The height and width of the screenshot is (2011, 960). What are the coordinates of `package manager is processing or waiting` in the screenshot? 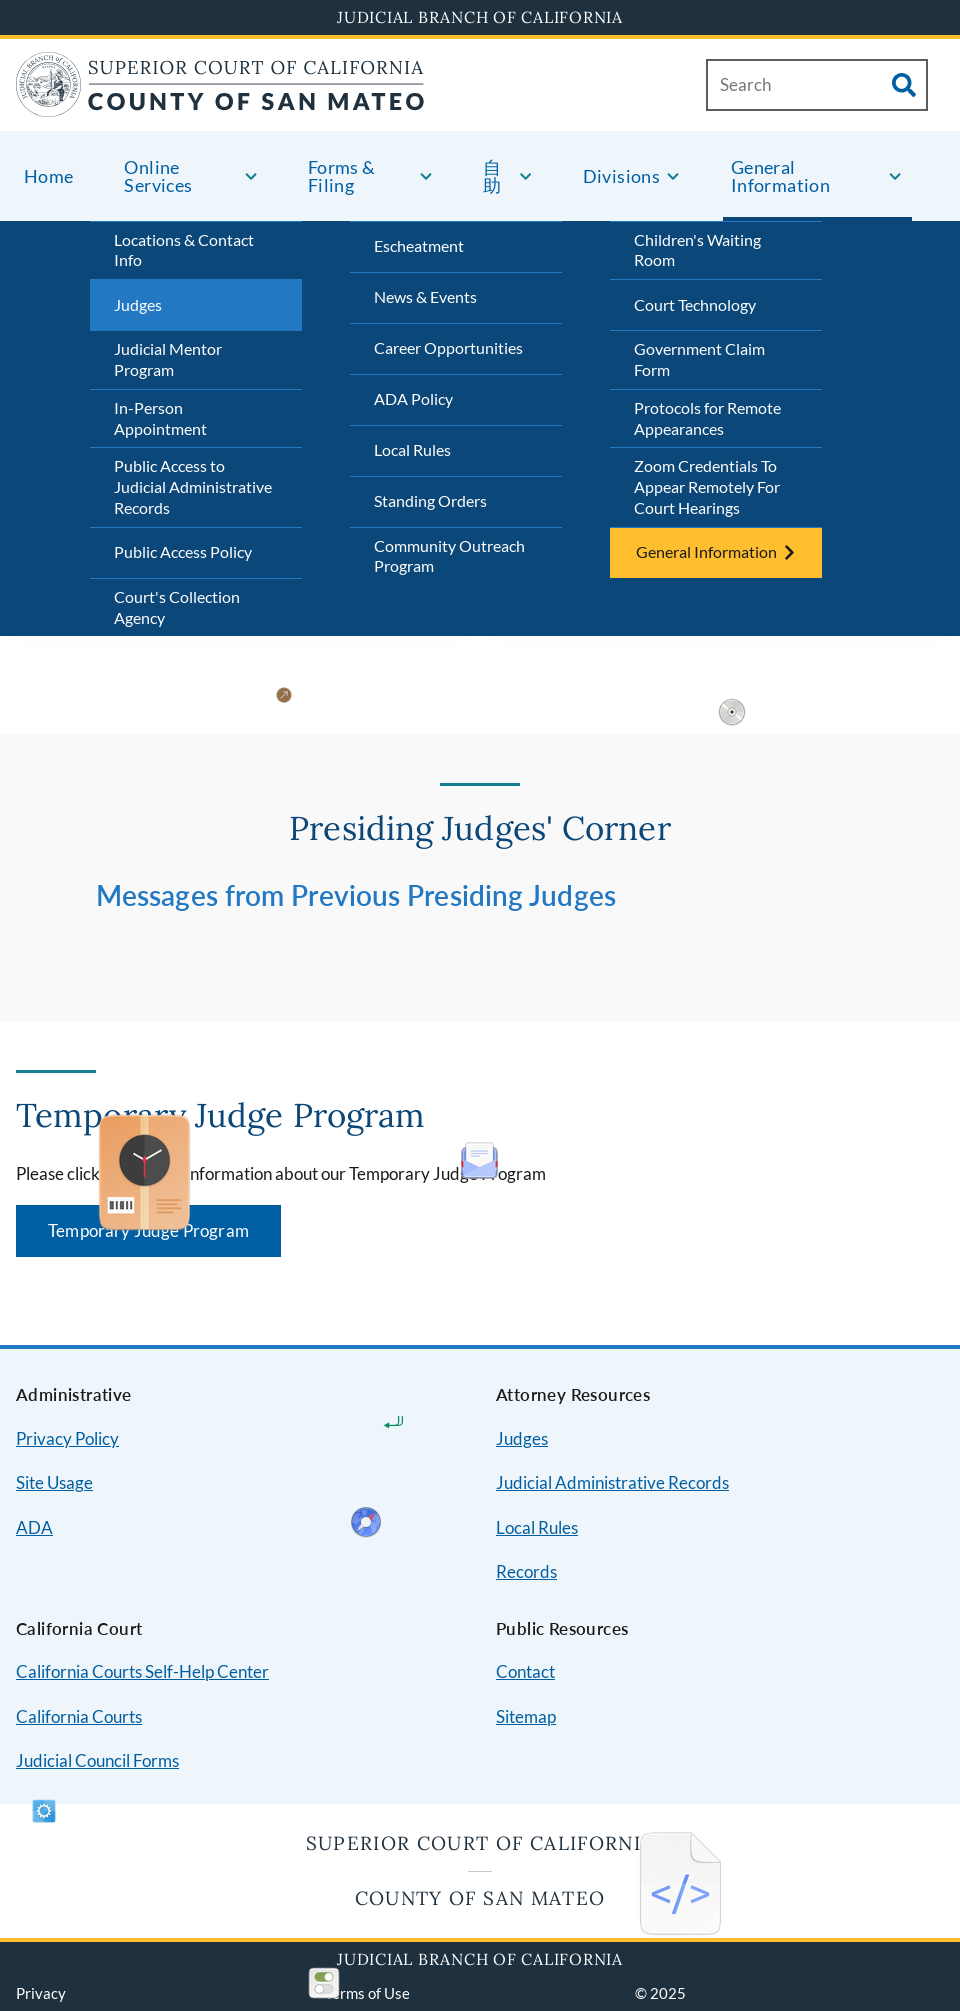 It's located at (144, 1172).